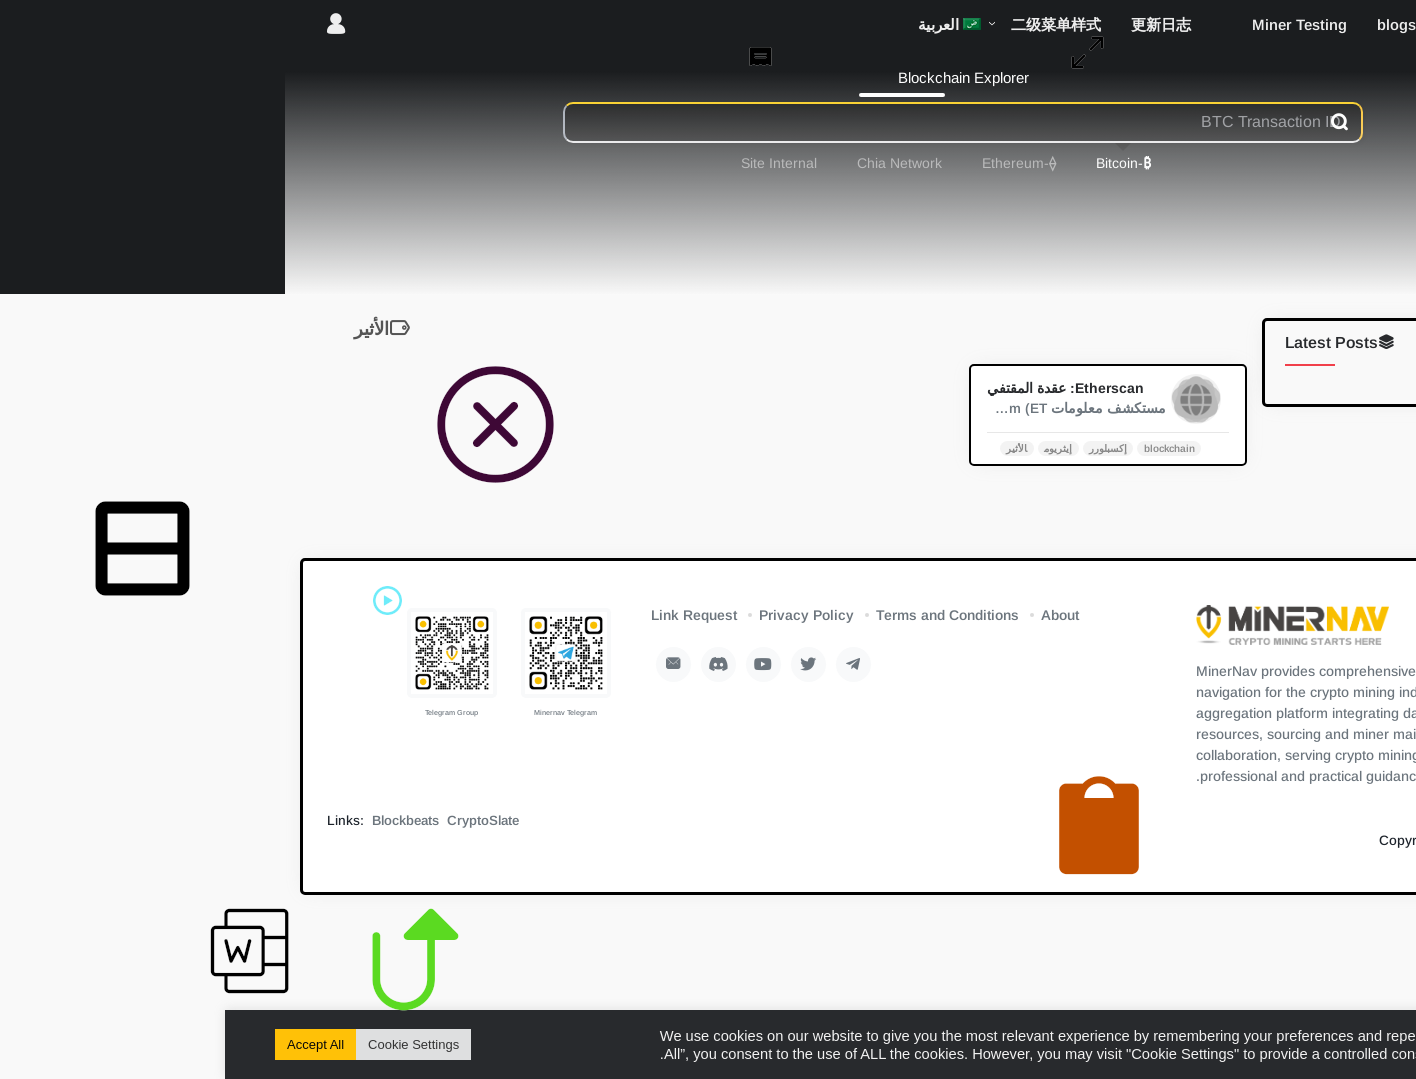  Describe the element at coordinates (495, 424) in the screenshot. I see `close or dismiss a dialog` at that location.